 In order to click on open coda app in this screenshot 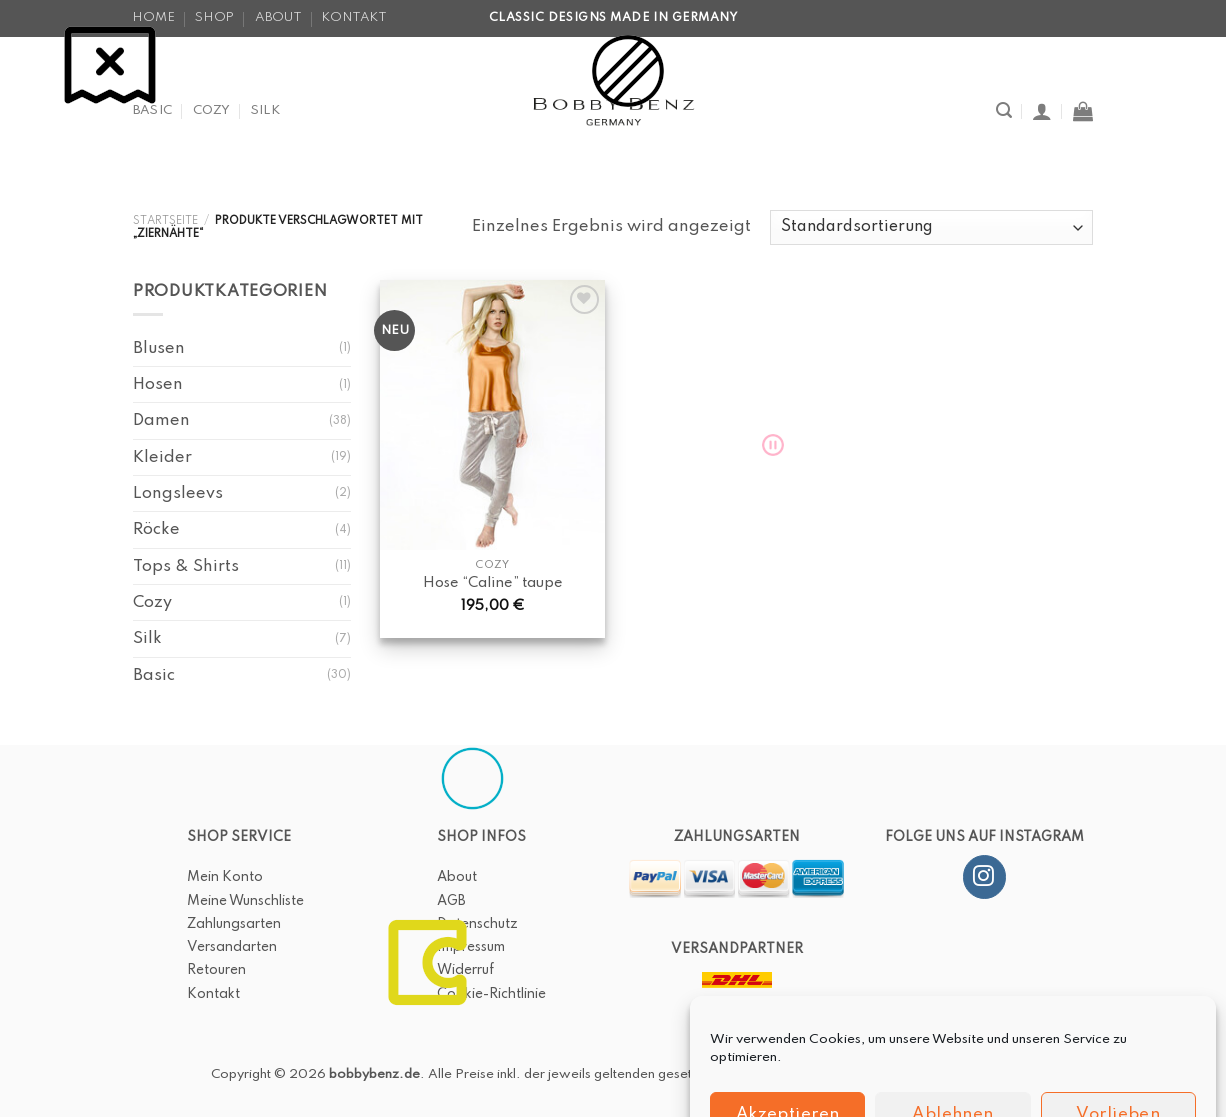, I will do `click(427, 962)`.